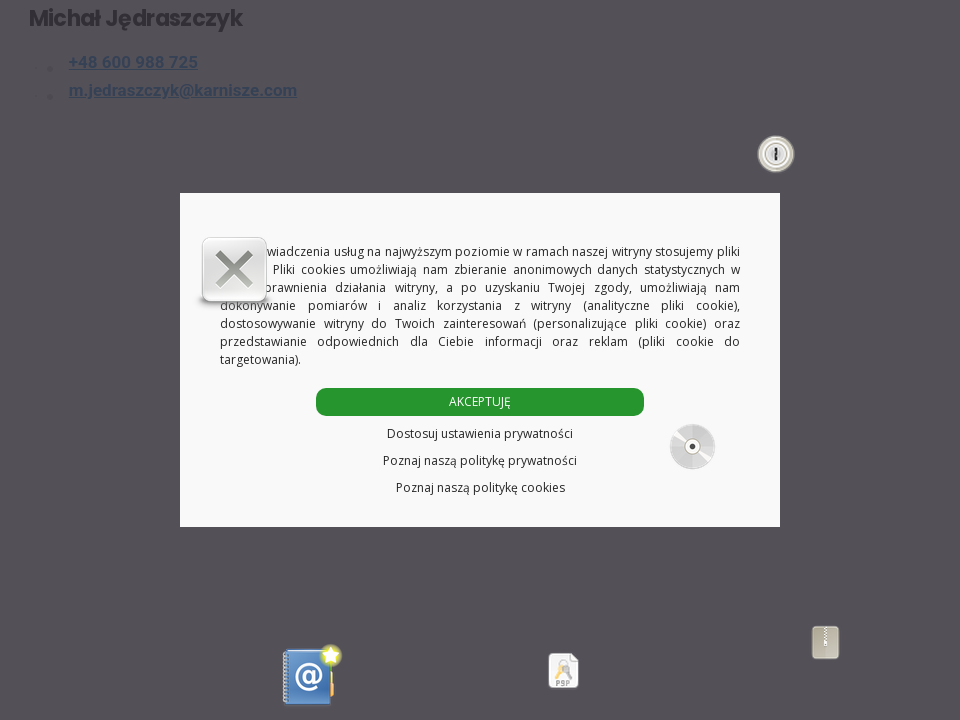 The image size is (960, 720). What do you see at coordinates (825, 642) in the screenshot?
I see `open engrampa archive manager` at bounding box center [825, 642].